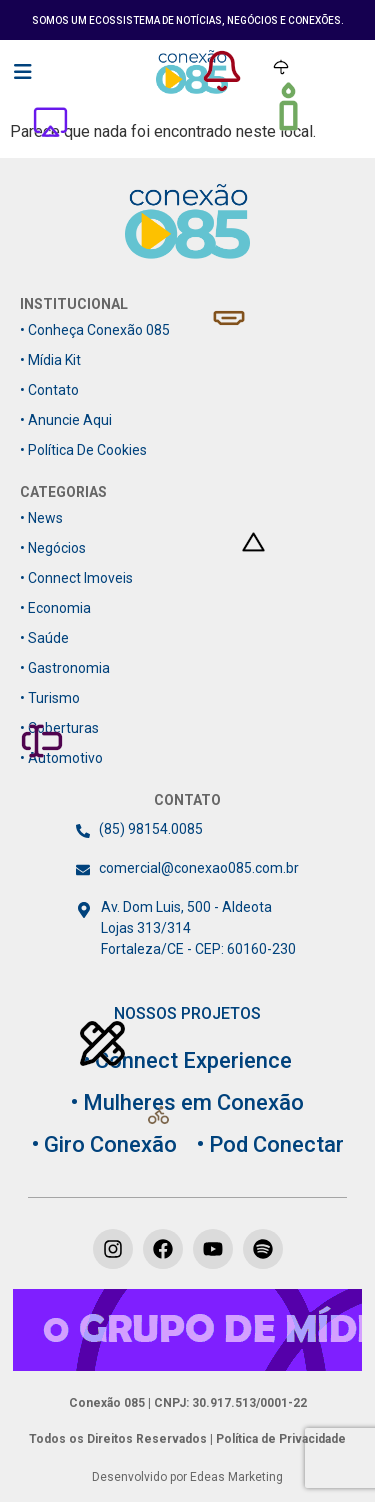 Image resolution: width=375 pixels, height=1502 pixels. What do you see at coordinates (222, 71) in the screenshot?
I see `view notifications` at bounding box center [222, 71].